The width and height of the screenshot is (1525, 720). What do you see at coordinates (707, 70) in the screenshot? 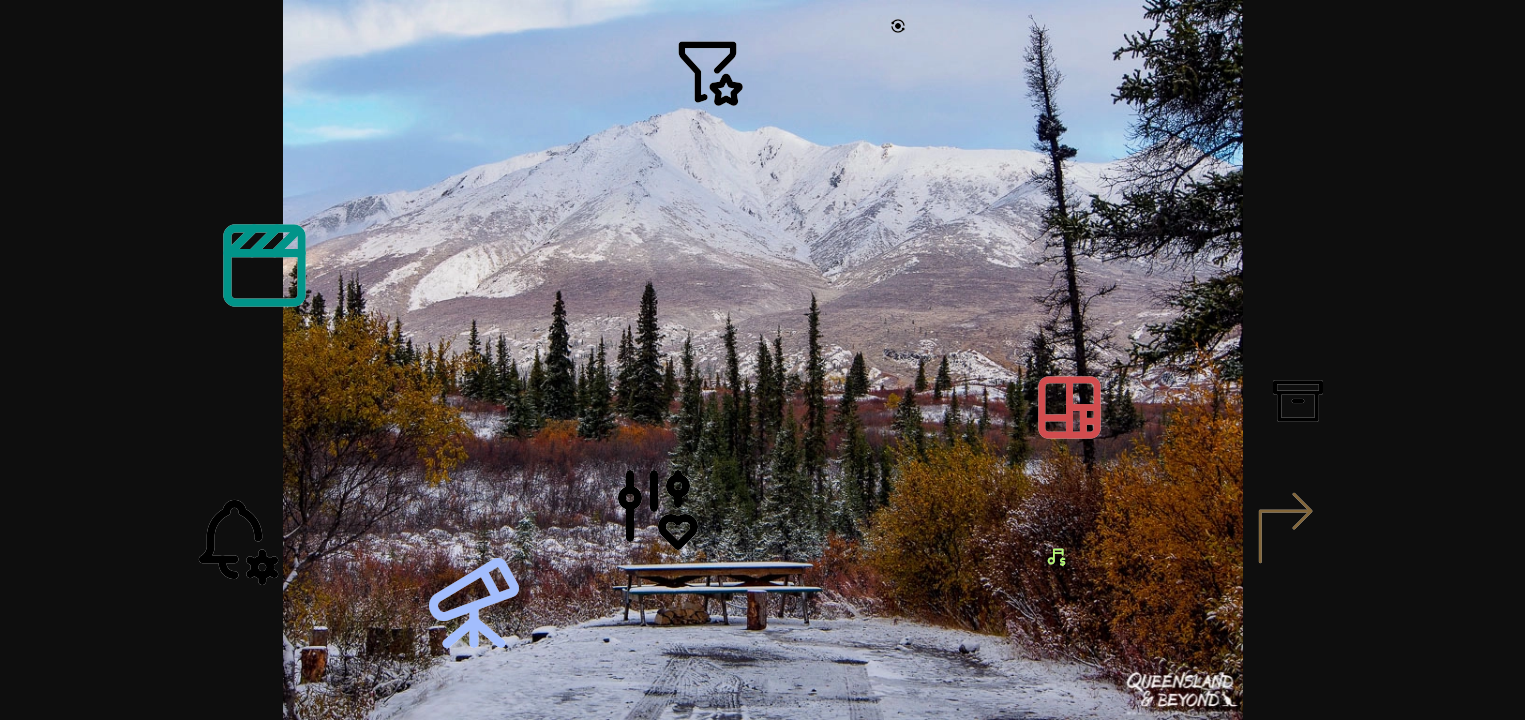
I see `filter by starred or favorite items` at bounding box center [707, 70].